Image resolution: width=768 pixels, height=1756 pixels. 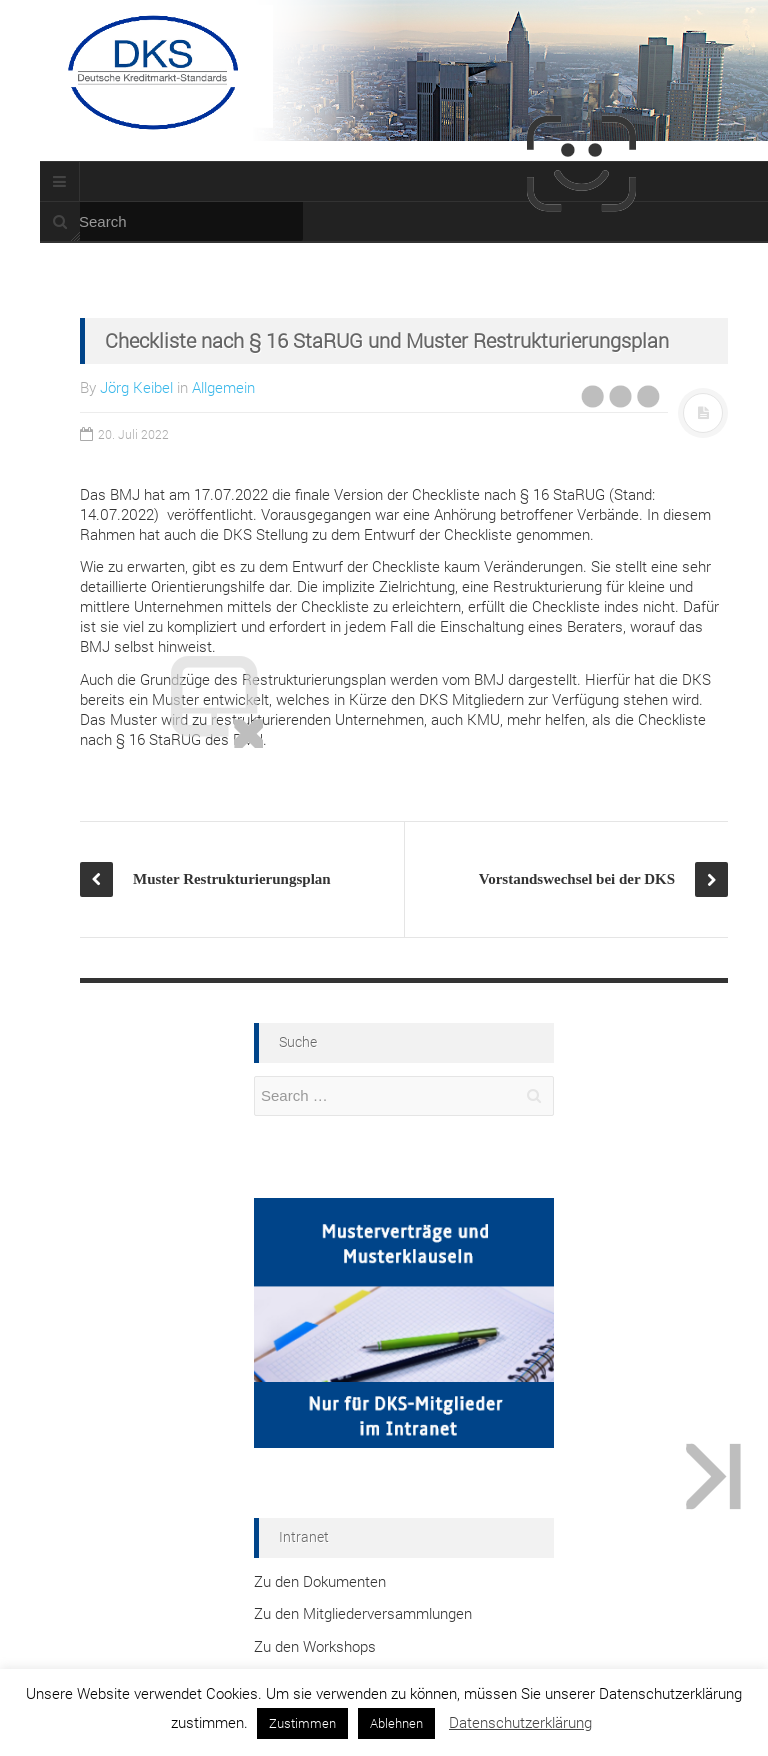 I want to click on face recognition authentication, so click(x=581, y=163).